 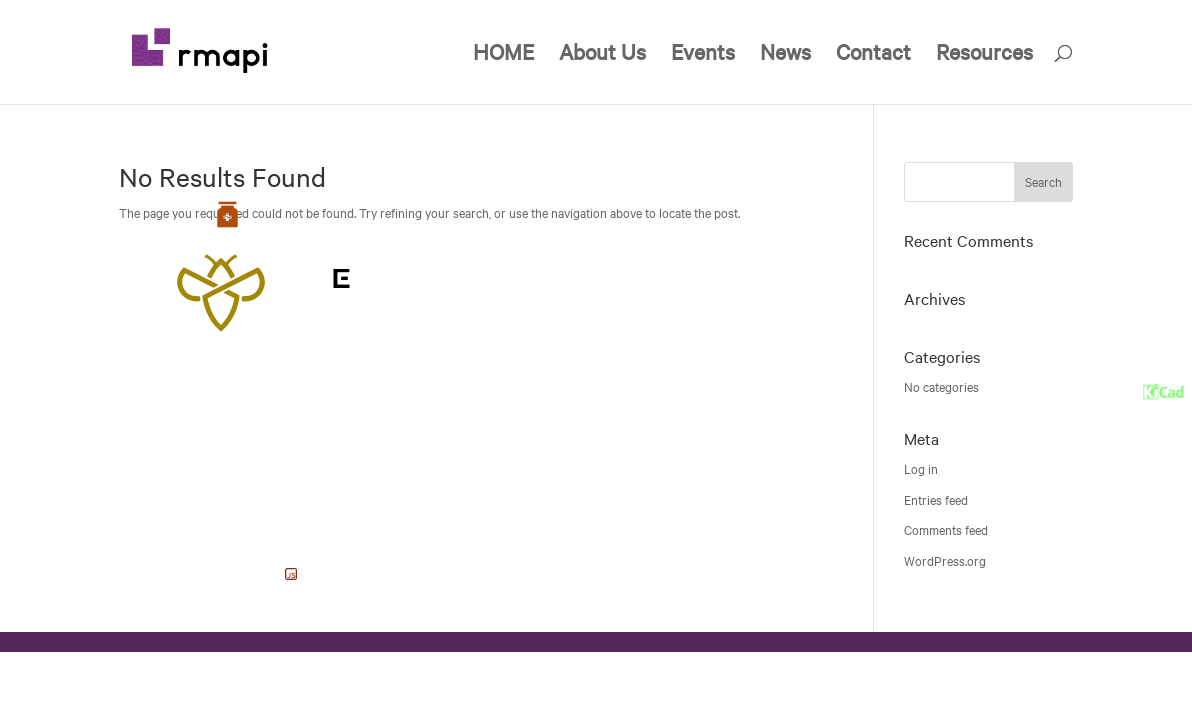 What do you see at coordinates (291, 574) in the screenshot?
I see `indicates a JavaScript file or code component` at bounding box center [291, 574].